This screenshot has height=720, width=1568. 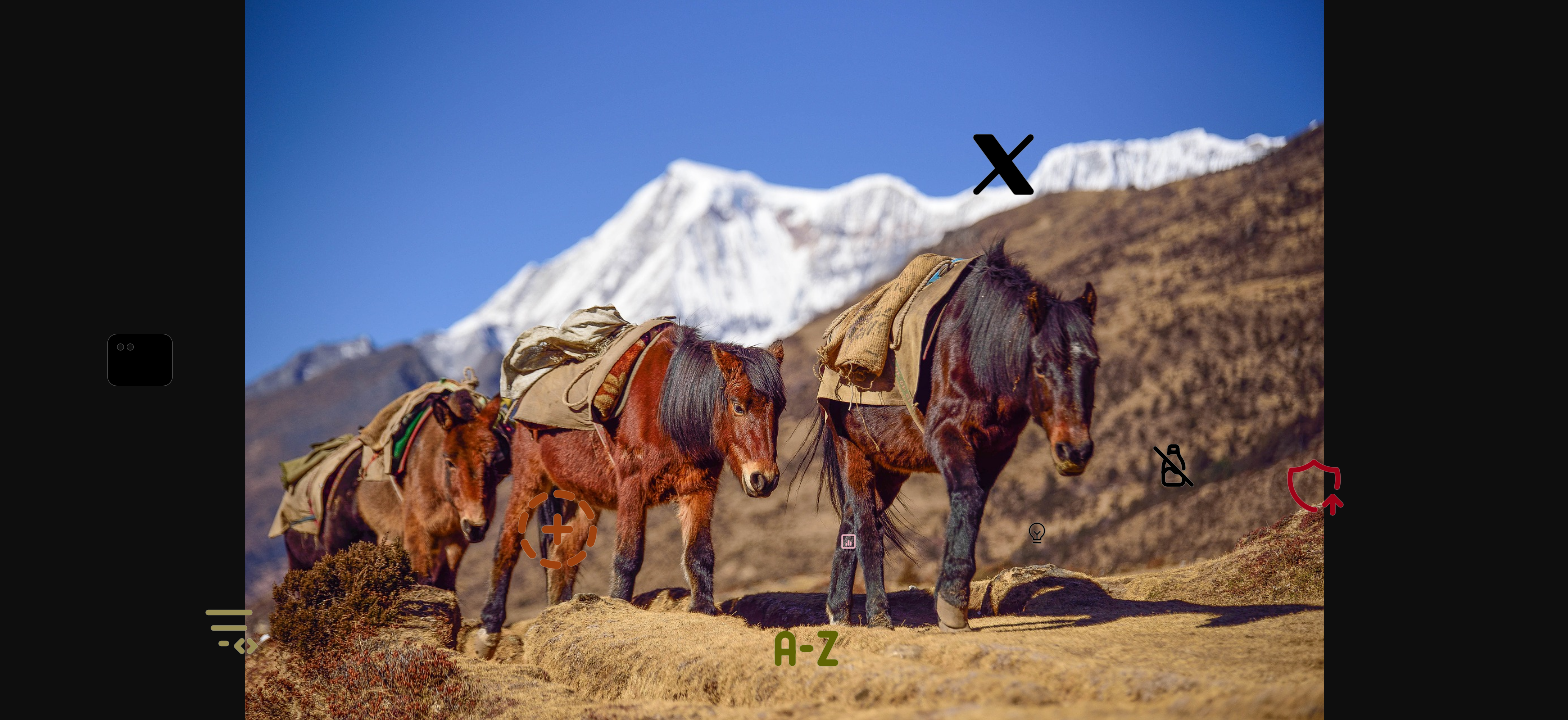 I want to click on upgrade or enhance security protection, so click(x=1314, y=486).